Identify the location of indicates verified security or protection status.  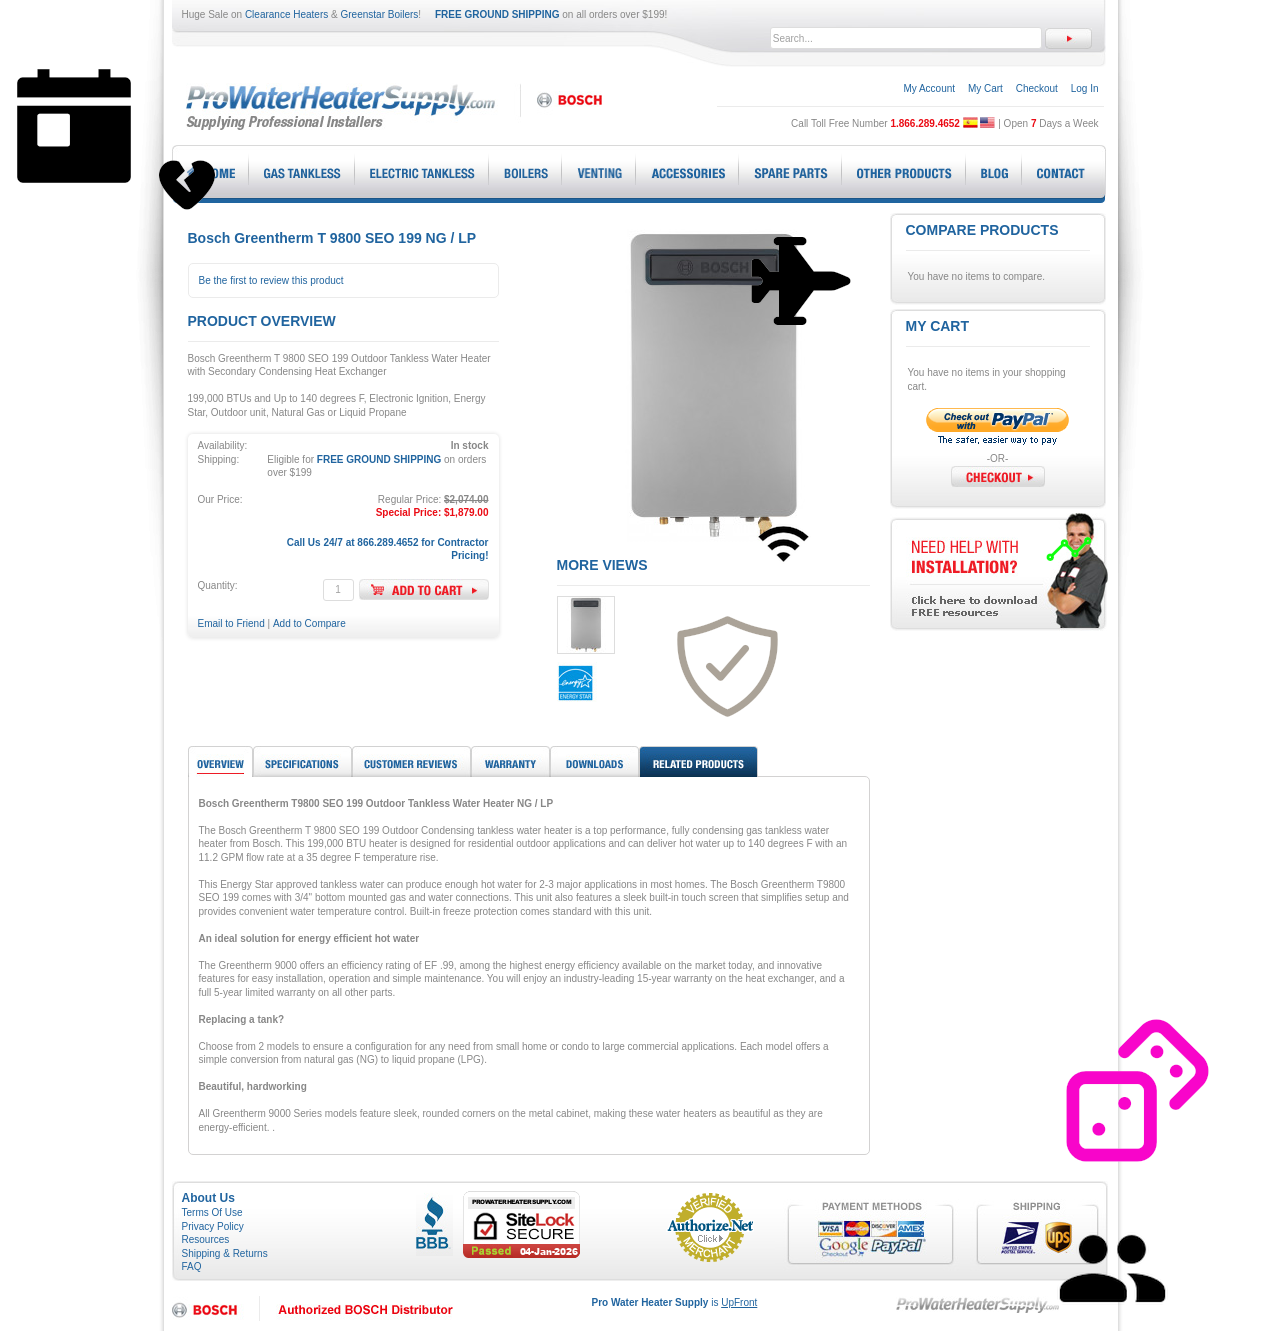
(727, 666).